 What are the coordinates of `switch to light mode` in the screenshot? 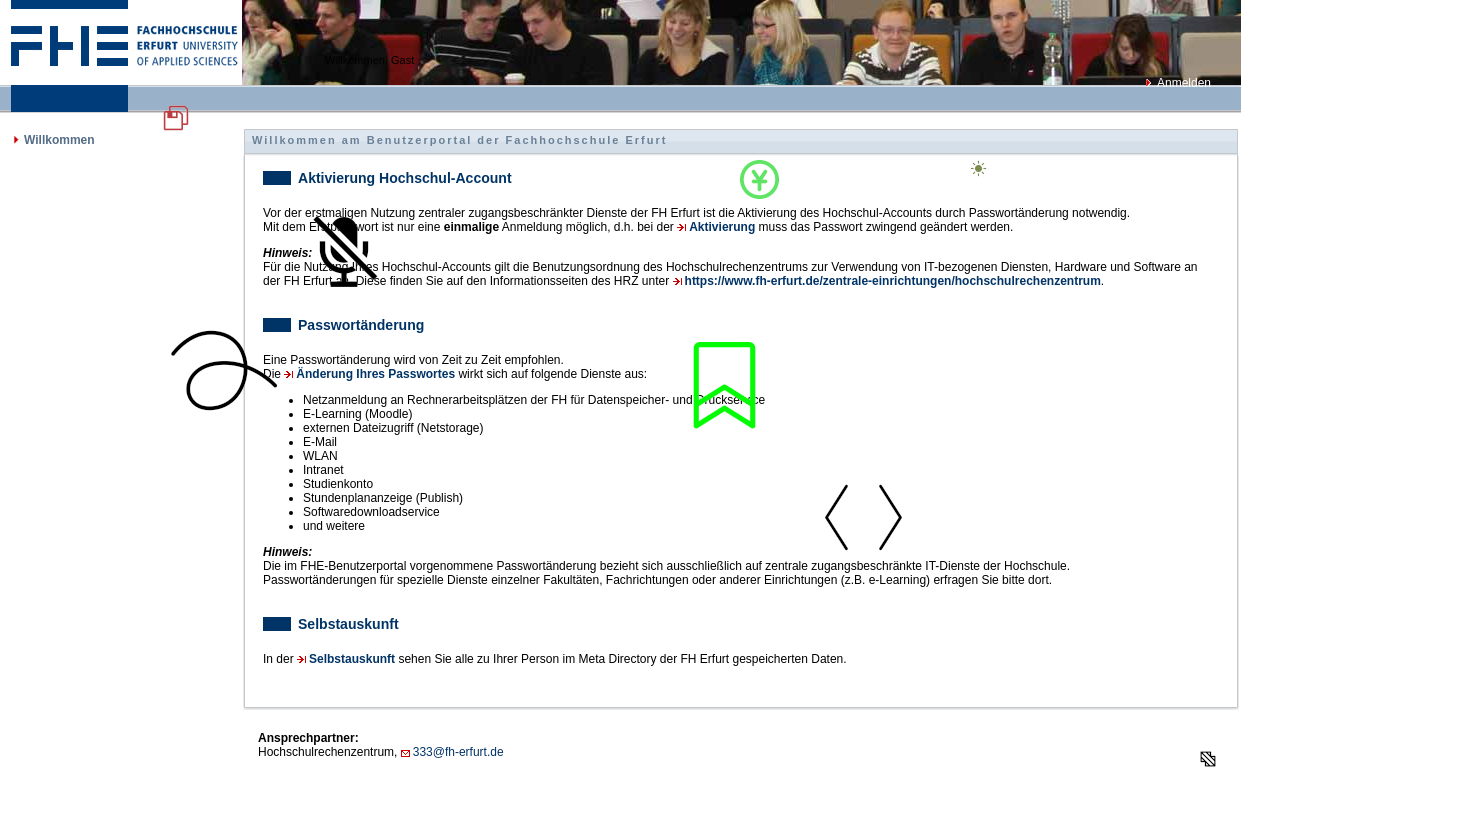 It's located at (978, 168).